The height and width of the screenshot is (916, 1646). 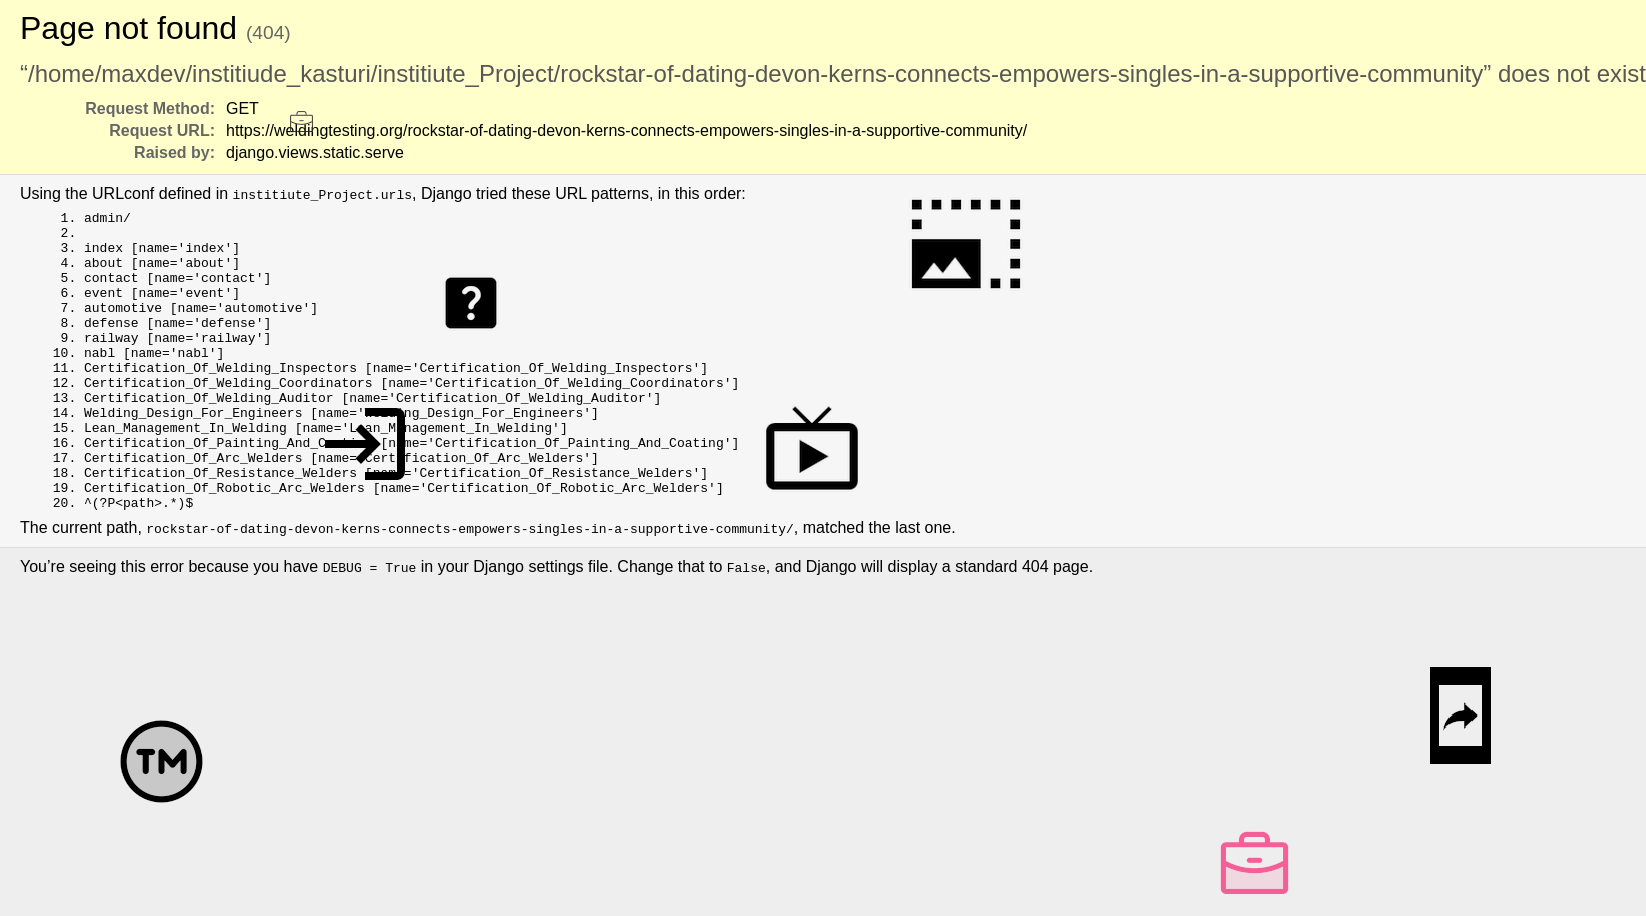 I want to click on indicates trademarked content or branding, so click(x=161, y=761).